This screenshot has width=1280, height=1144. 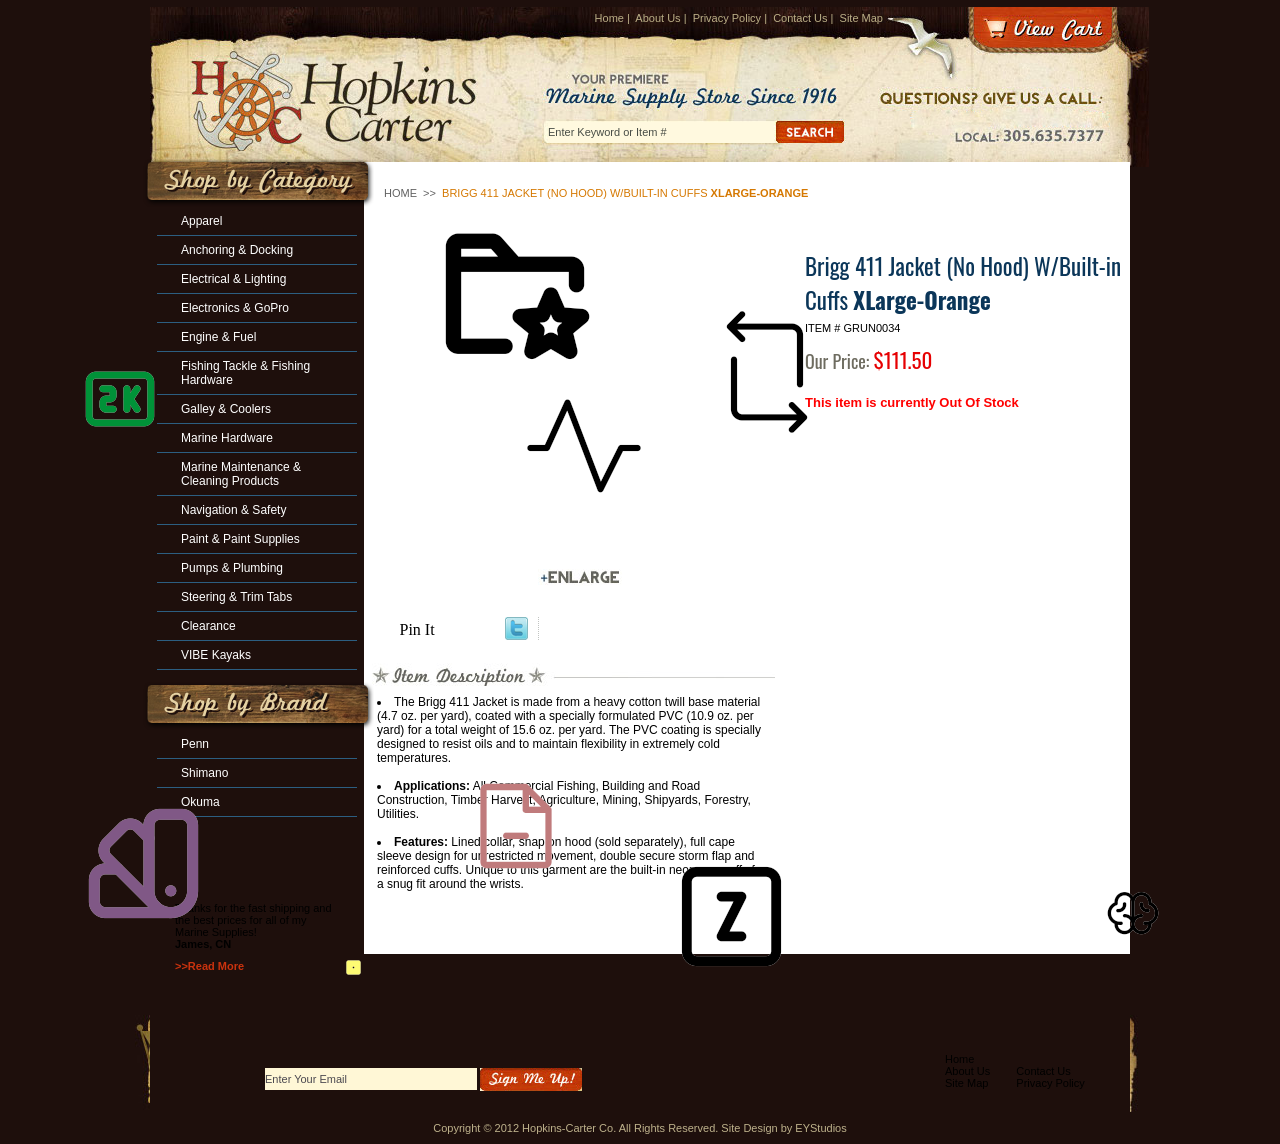 What do you see at coordinates (515, 295) in the screenshot?
I see `access your favorite or starred folders` at bounding box center [515, 295].